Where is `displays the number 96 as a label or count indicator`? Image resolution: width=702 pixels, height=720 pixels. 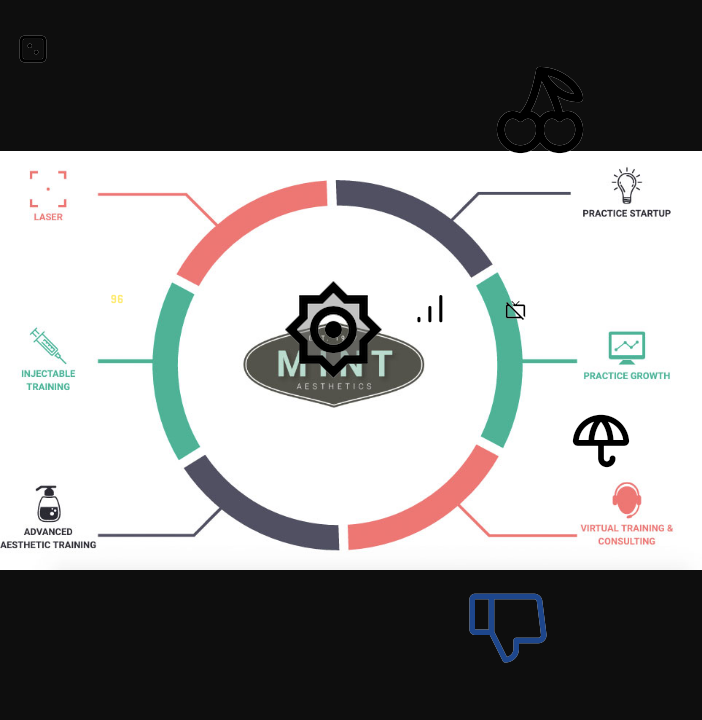
displays the number 96 as a label or count indicator is located at coordinates (117, 299).